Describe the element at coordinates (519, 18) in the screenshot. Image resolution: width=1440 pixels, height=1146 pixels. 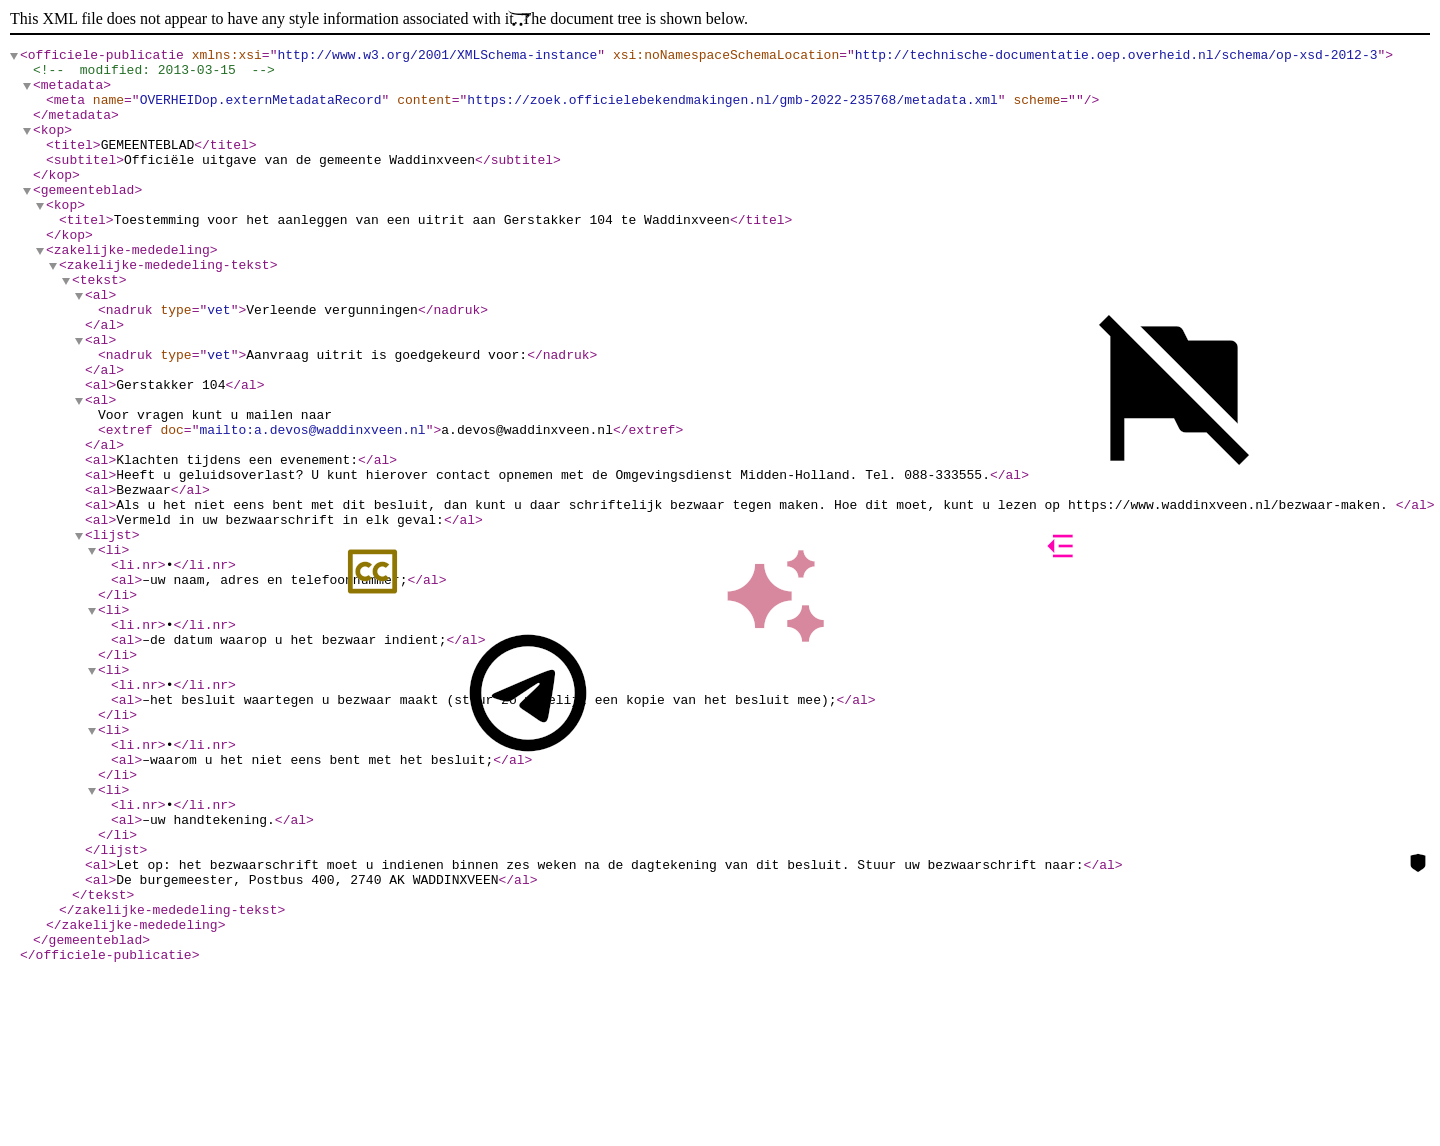
I see `visit the OpenCart e-commerce platform` at that location.